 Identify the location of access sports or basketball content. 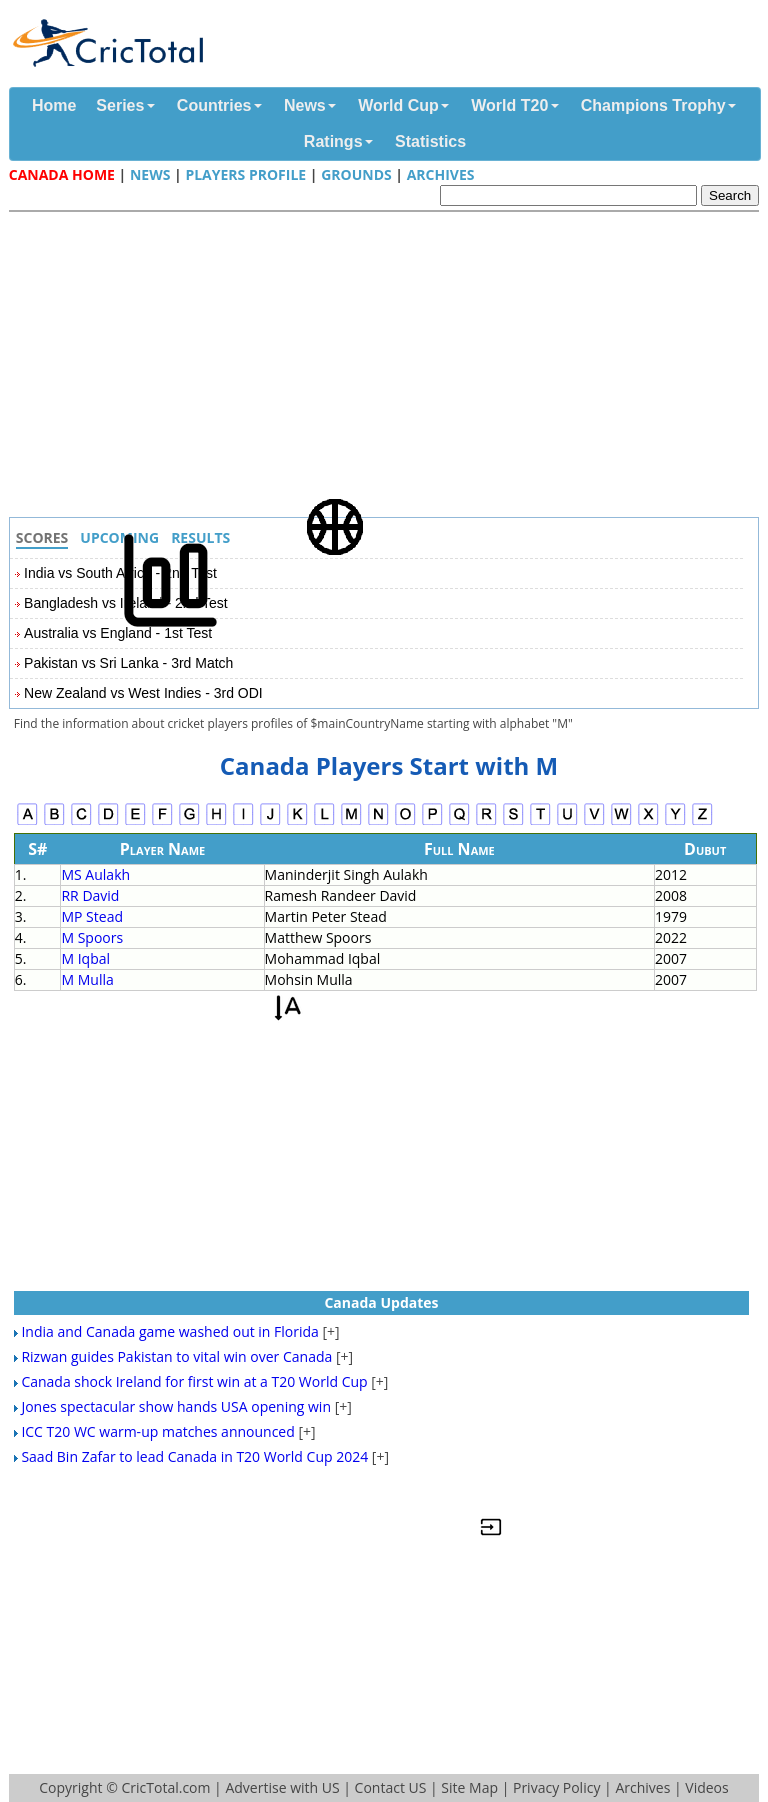
(335, 527).